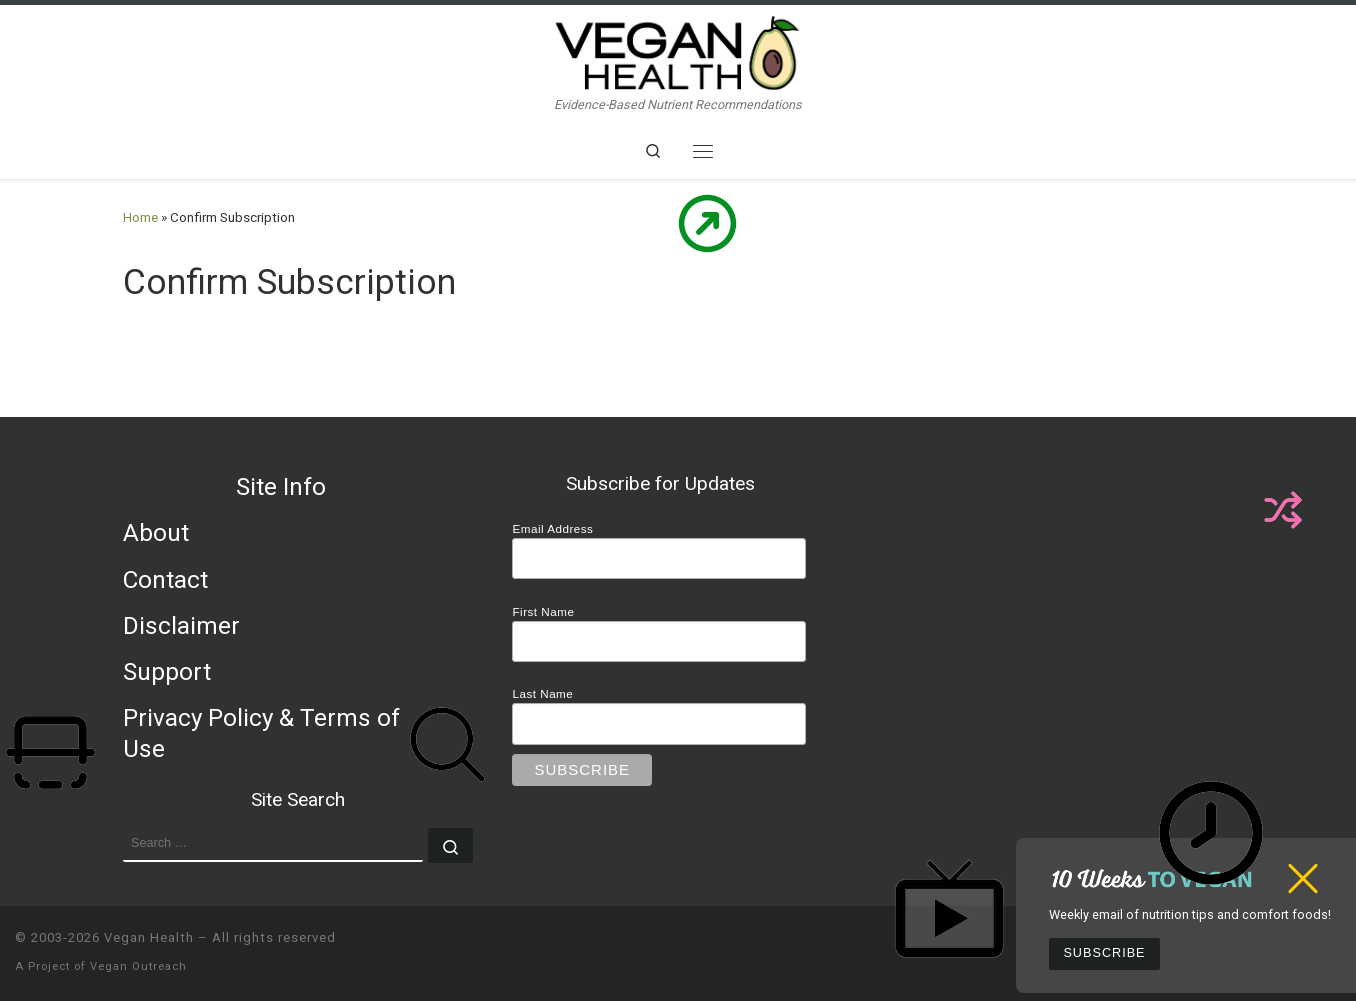 This screenshot has width=1356, height=1001. Describe the element at coordinates (1283, 510) in the screenshot. I see `shuffle playlist or queue order` at that location.